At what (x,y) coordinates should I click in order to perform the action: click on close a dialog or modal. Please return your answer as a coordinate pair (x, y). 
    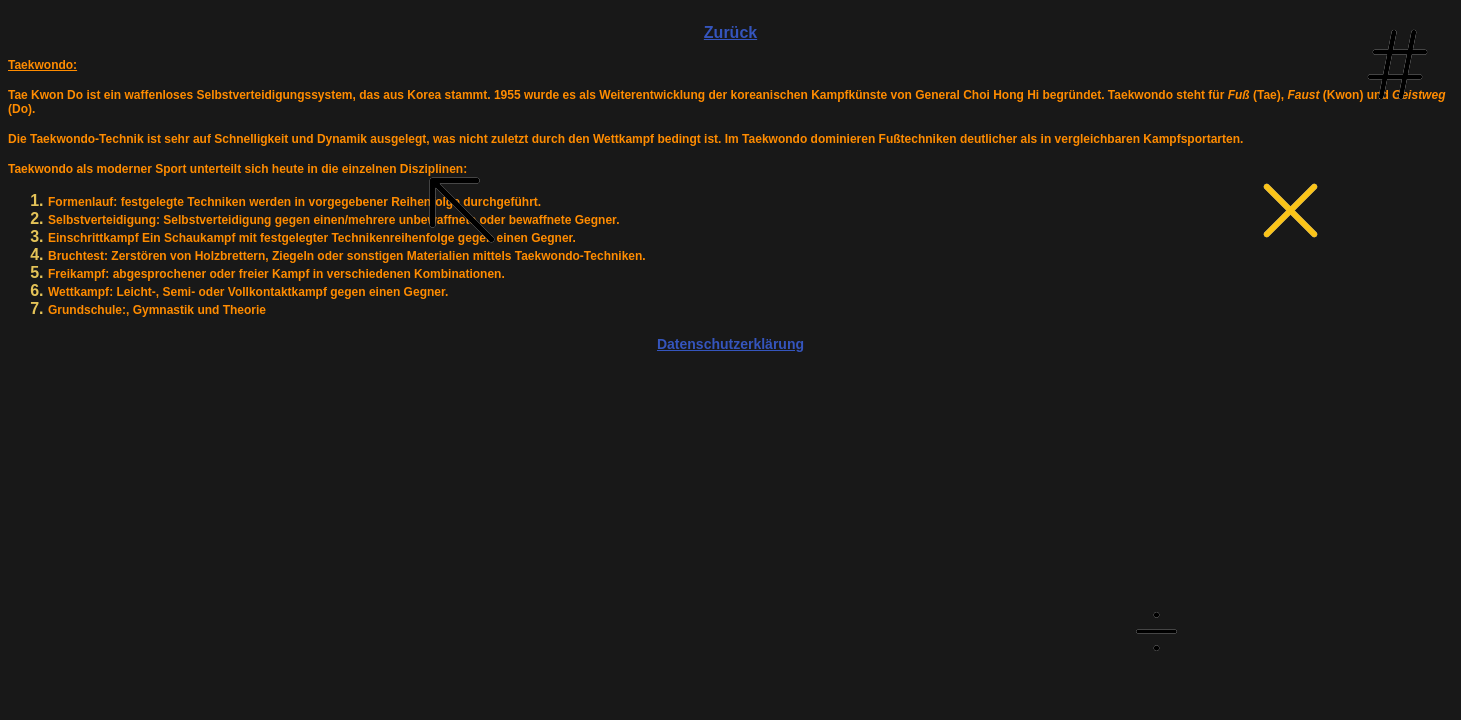
    Looking at the image, I should click on (1290, 210).